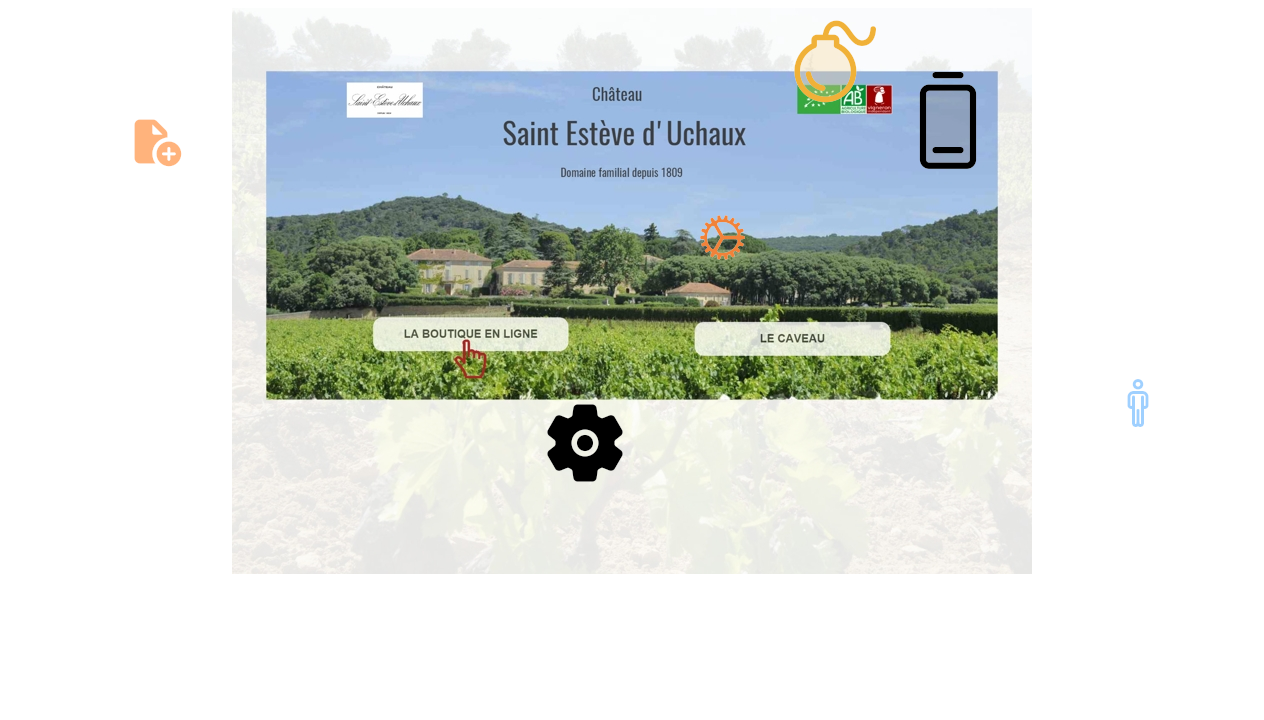  Describe the element at coordinates (585, 443) in the screenshot. I see `open settings menu` at that location.